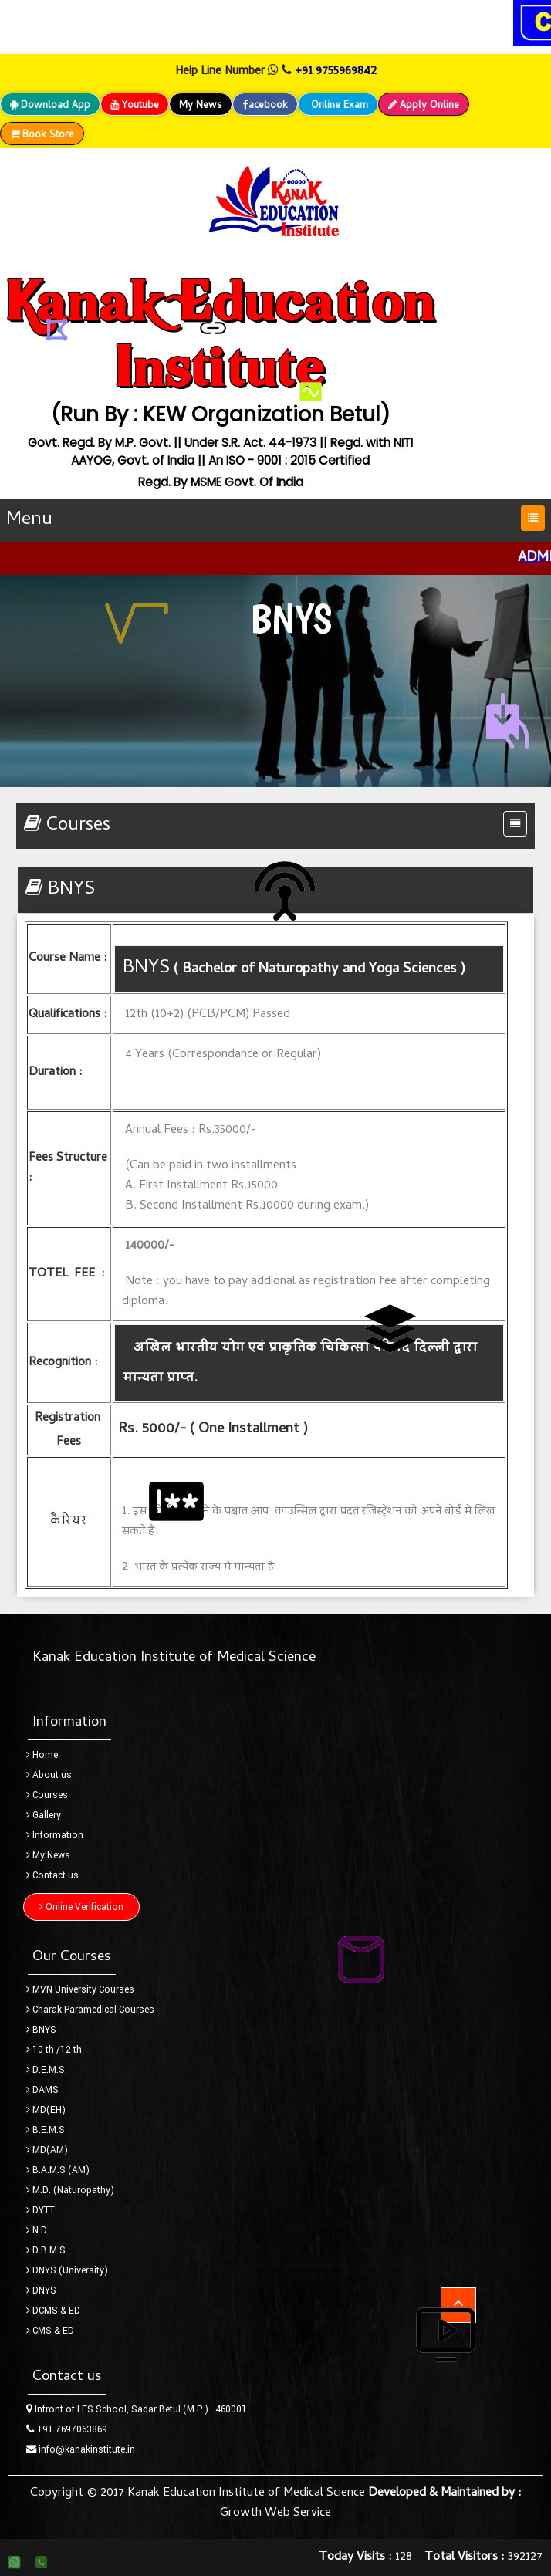 The image size is (551, 2576). What do you see at coordinates (176, 1501) in the screenshot?
I see `enter or manage your password` at bounding box center [176, 1501].